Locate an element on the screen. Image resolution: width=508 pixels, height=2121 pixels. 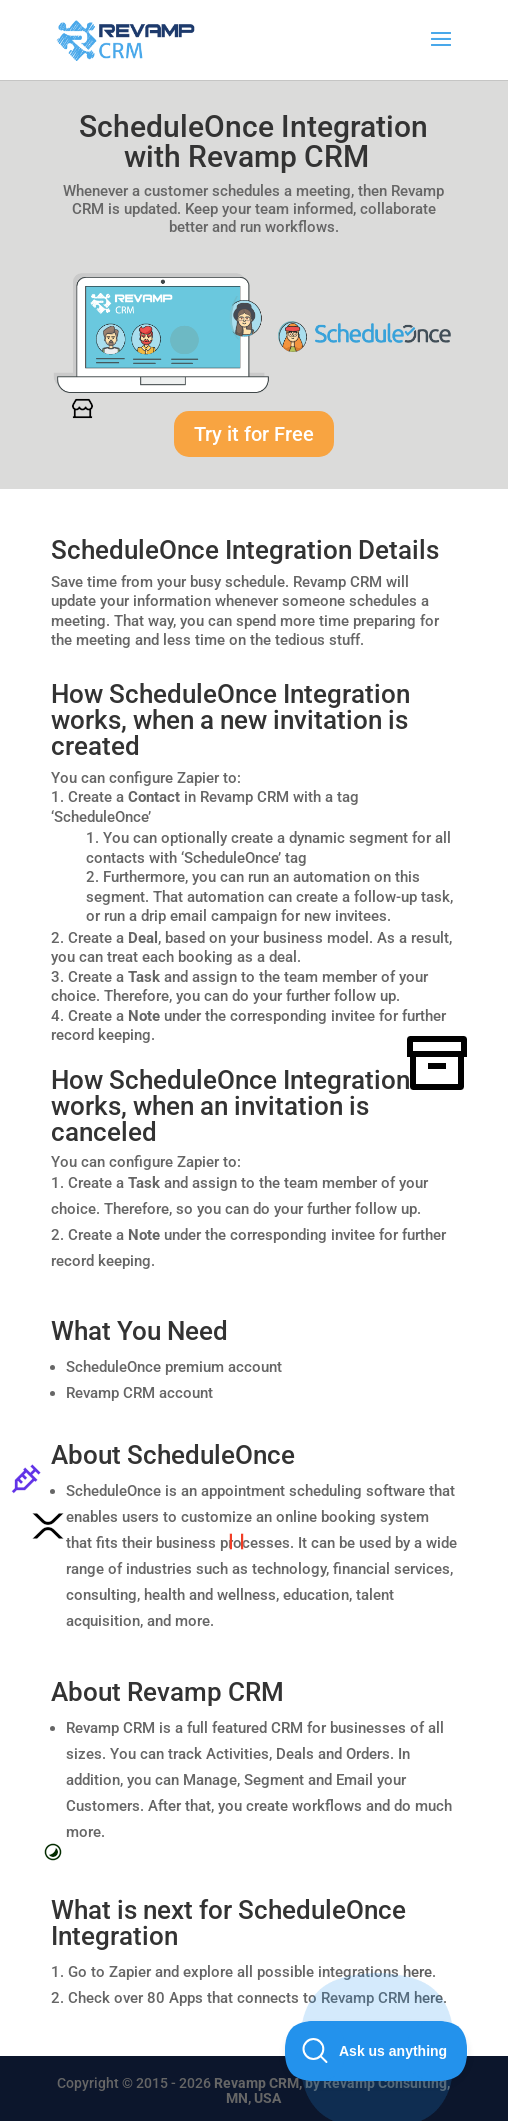
visit the online store is located at coordinates (82, 408).